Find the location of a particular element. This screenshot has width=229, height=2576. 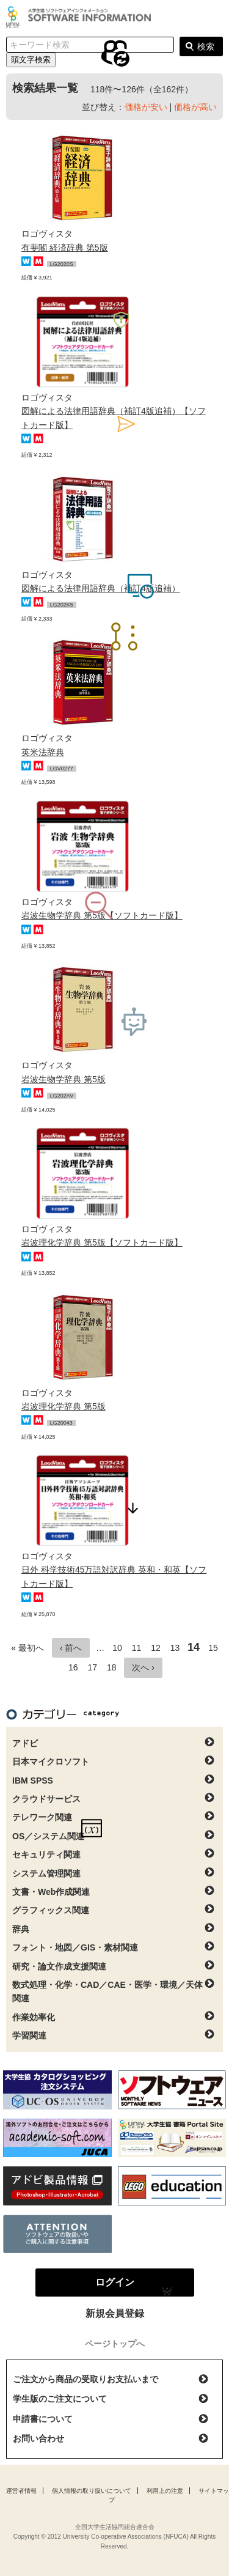

access virtual machine settings is located at coordinates (140, 585).